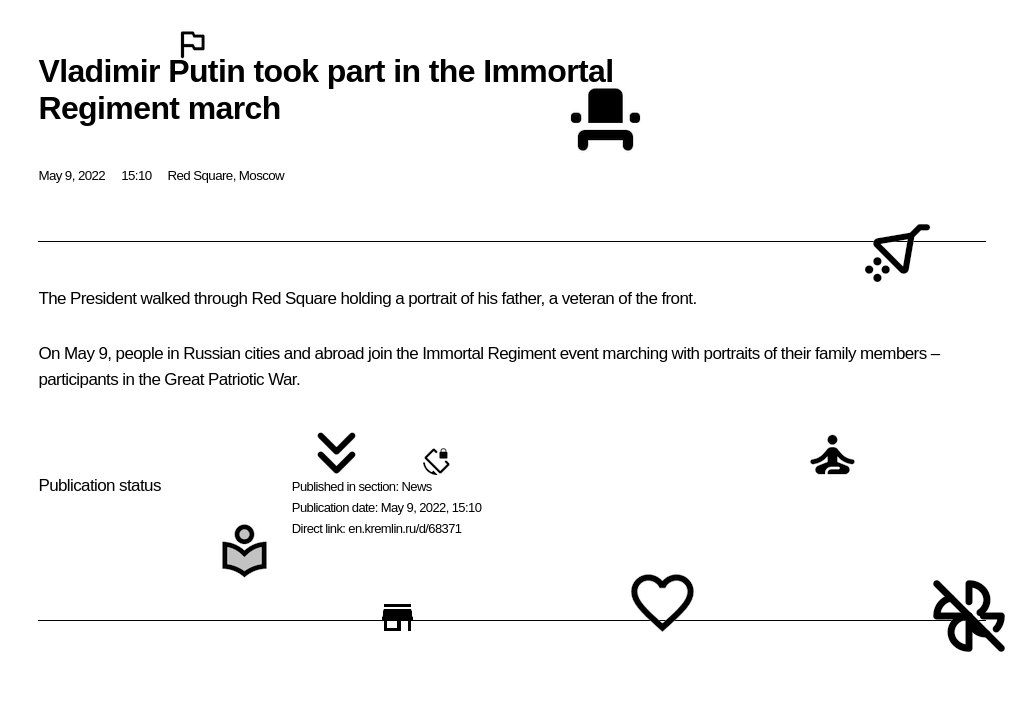 This screenshot has height=720, width=1024. Describe the element at coordinates (397, 617) in the screenshot. I see `browse or open the store` at that location.